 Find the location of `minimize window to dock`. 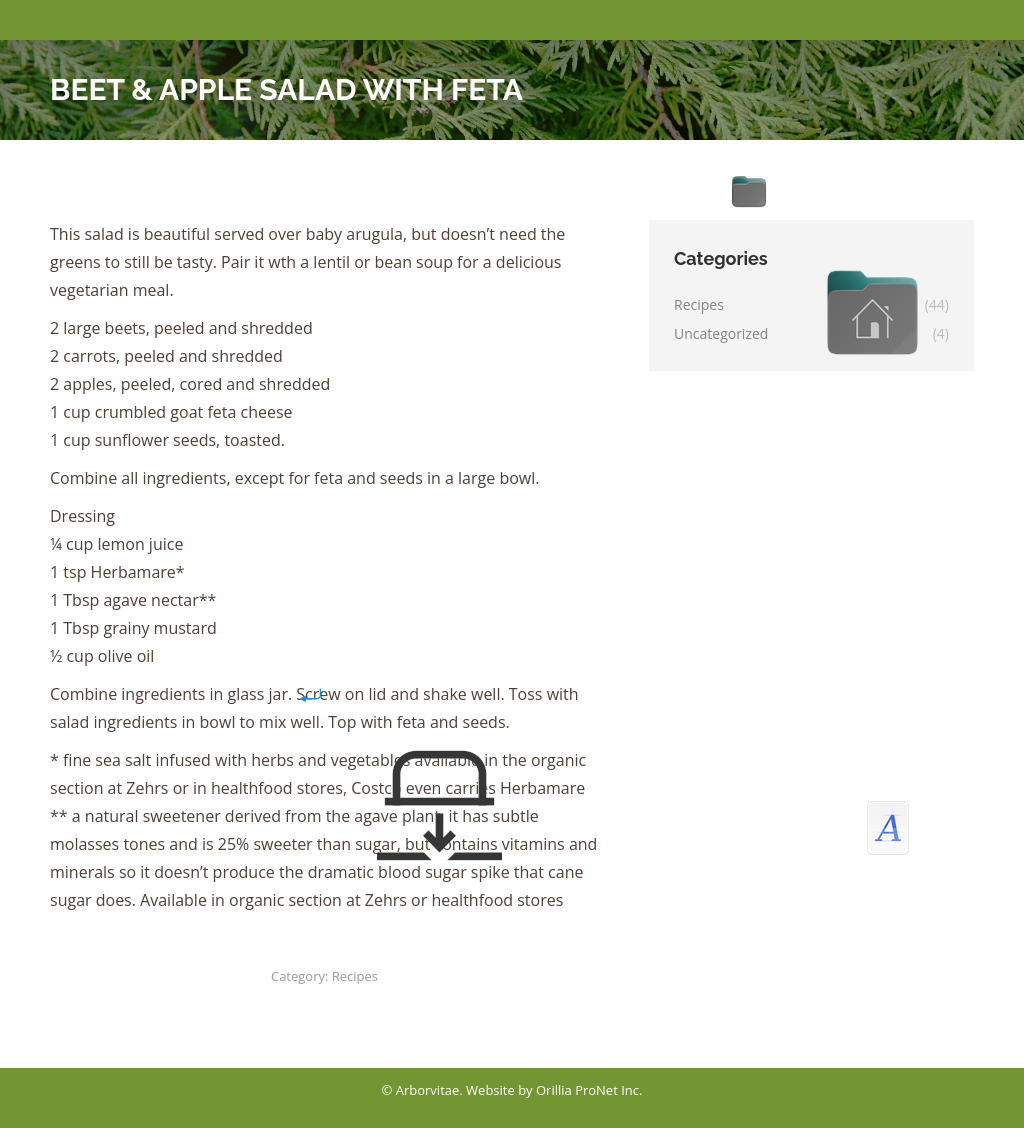

minimize window to dock is located at coordinates (439, 805).